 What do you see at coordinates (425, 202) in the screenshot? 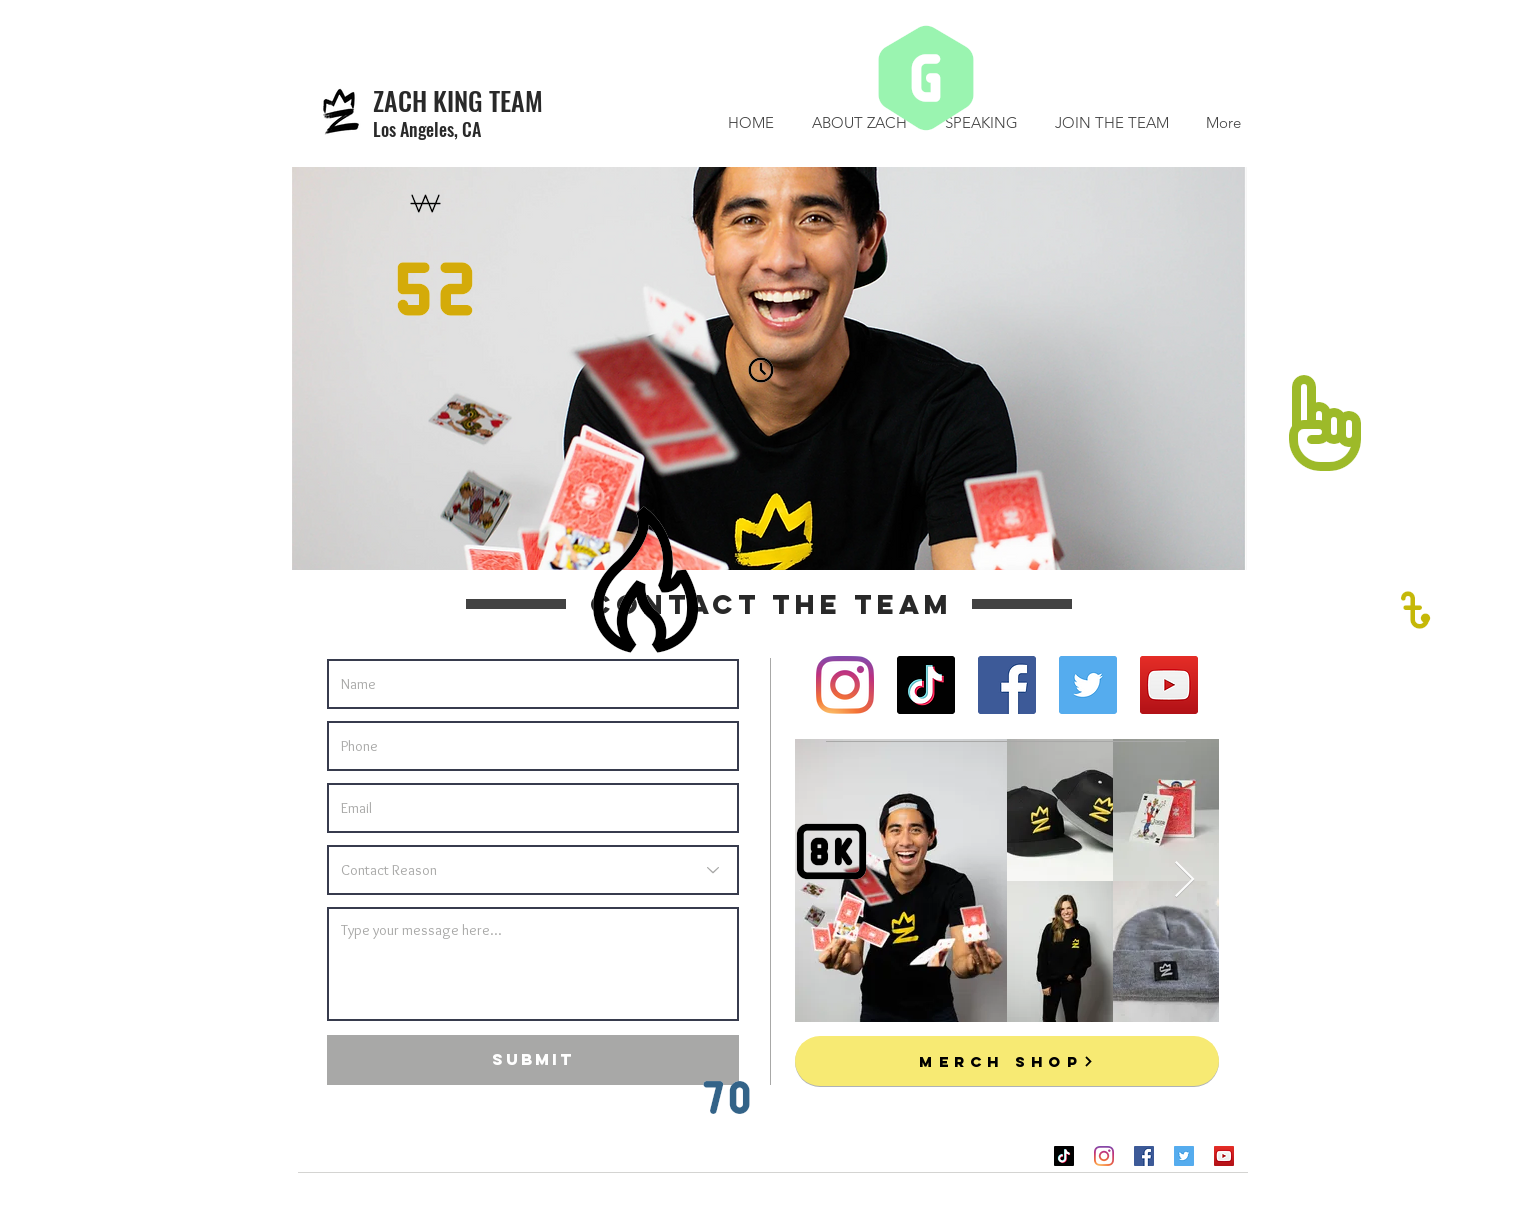
I see `indicates south korean won currency` at bounding box center [425, 202].